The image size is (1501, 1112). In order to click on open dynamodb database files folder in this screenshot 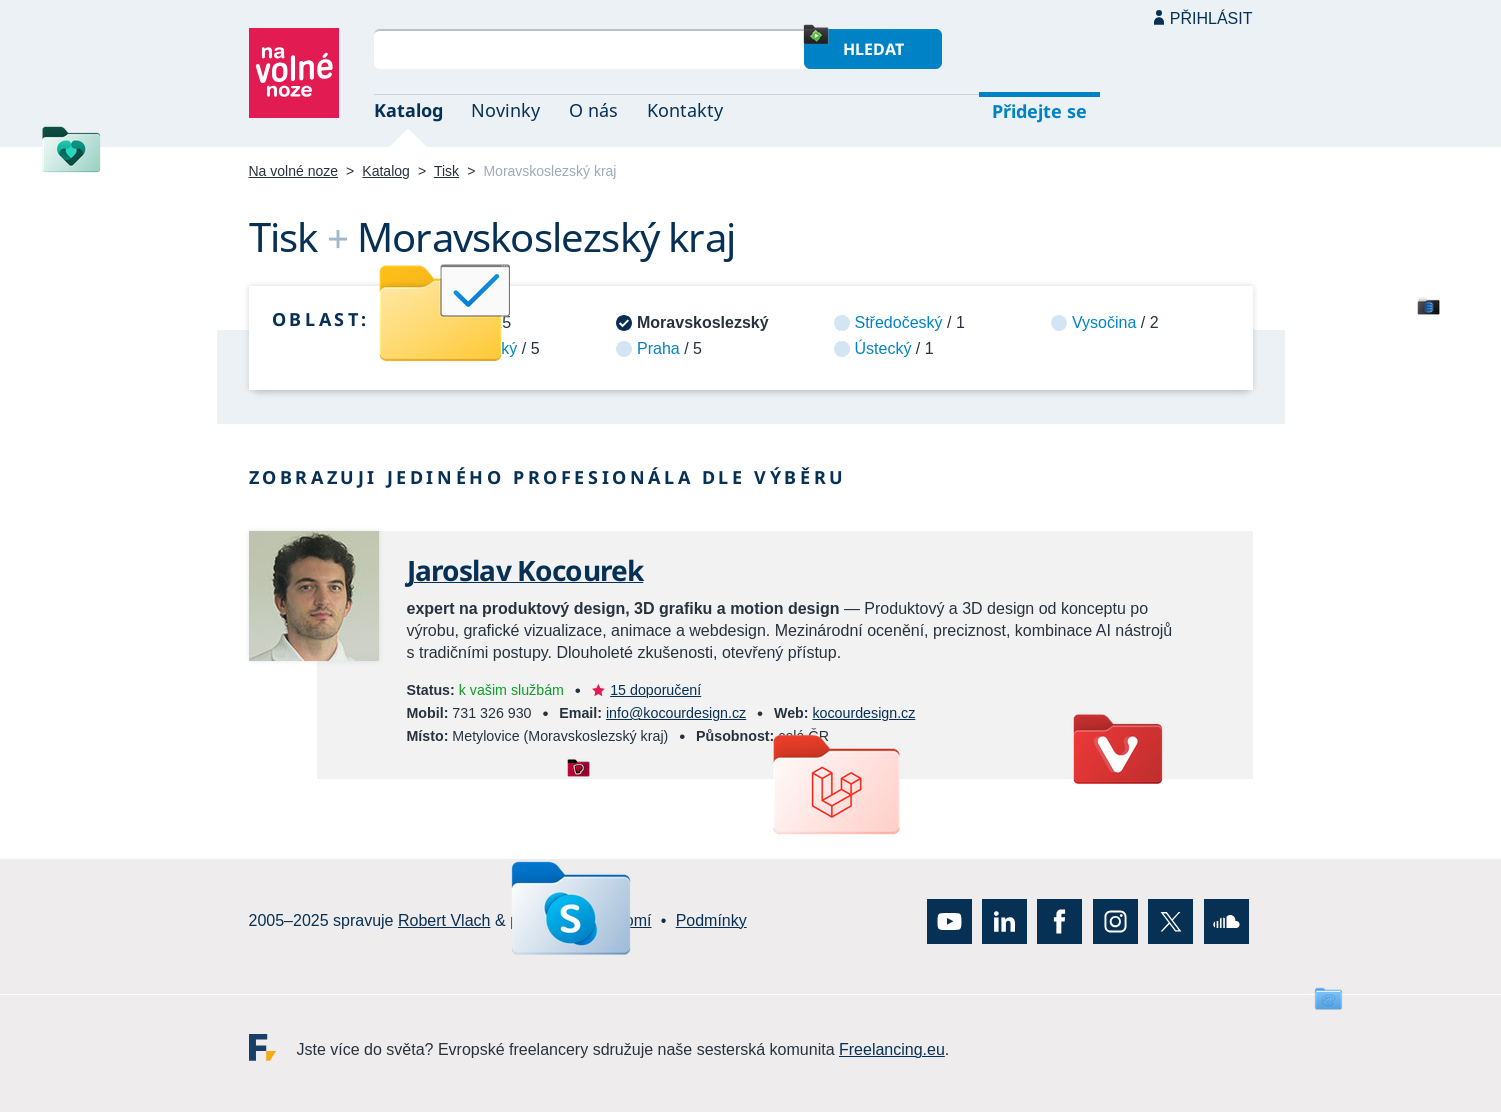, I will do `click(1428, 306)`.